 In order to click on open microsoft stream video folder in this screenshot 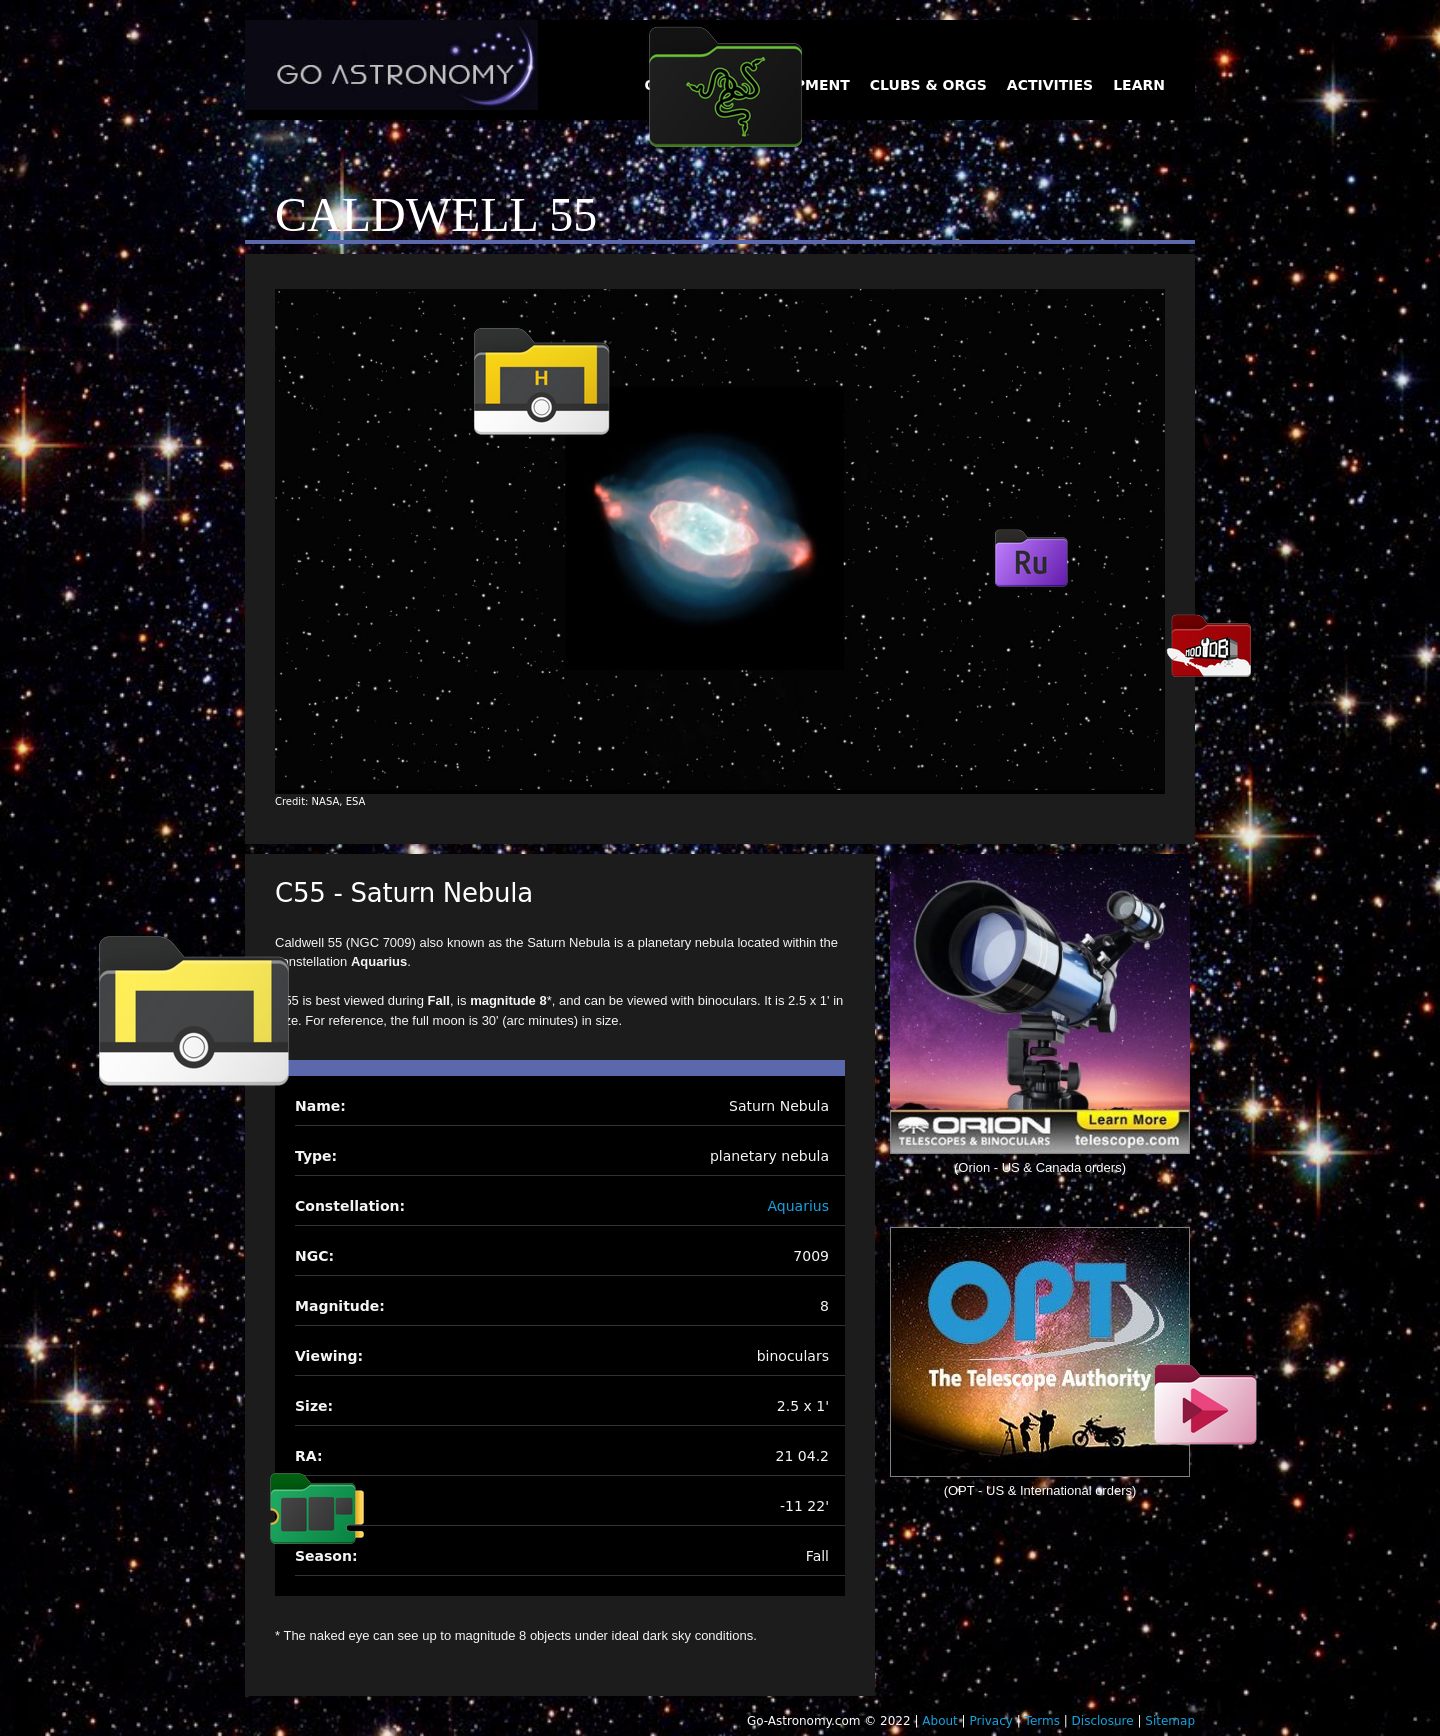, I will do `click(1205, 1407)`.